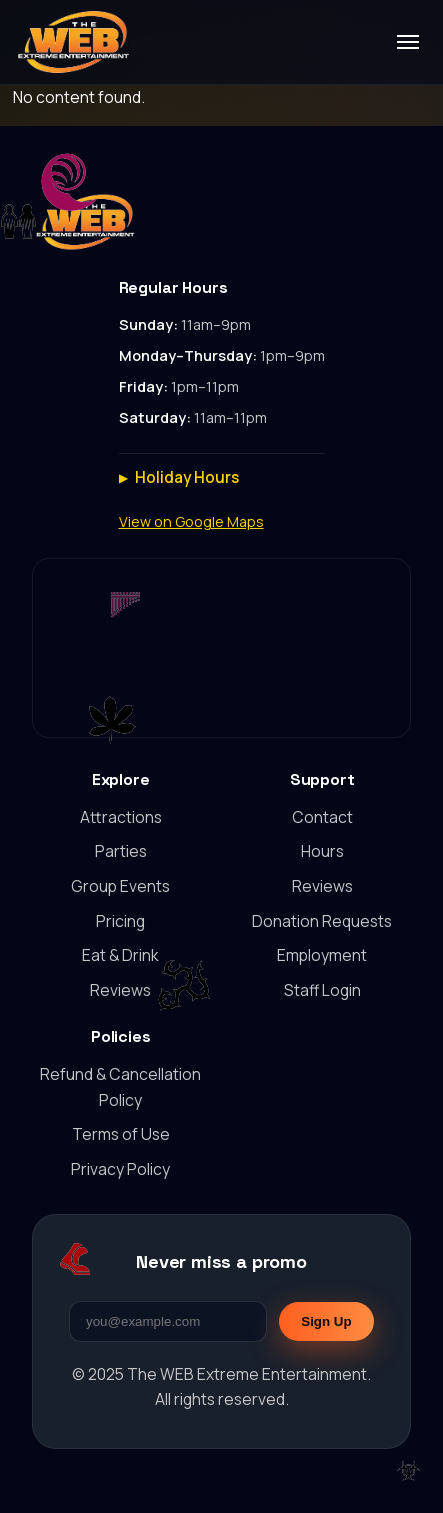  I want to click on view internal horn anatomy or structure, so click(68, 182).